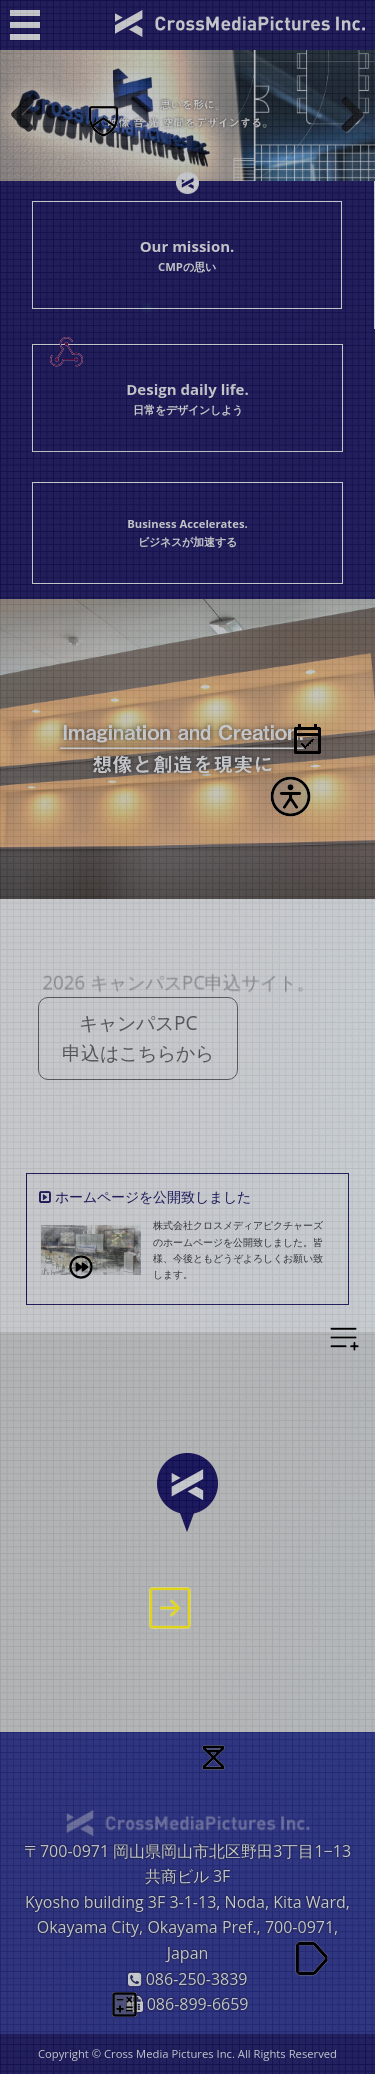 The height and width of the screenshot is (2074, 375). What do you see at coordinates (343, 1337) in the screenshot?
I see `add a new item to the list` at bounding box center [343, 1337].